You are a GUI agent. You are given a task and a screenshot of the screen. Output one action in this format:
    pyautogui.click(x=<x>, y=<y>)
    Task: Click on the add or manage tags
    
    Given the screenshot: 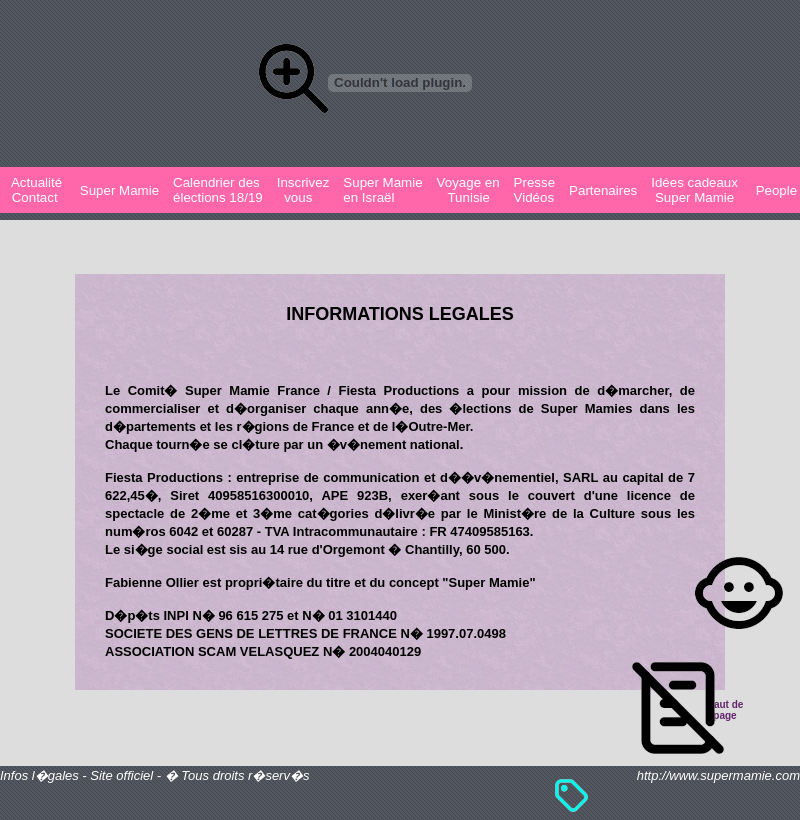 What is the action you would take?
    pyautogui.click(x=571, y=795)
    